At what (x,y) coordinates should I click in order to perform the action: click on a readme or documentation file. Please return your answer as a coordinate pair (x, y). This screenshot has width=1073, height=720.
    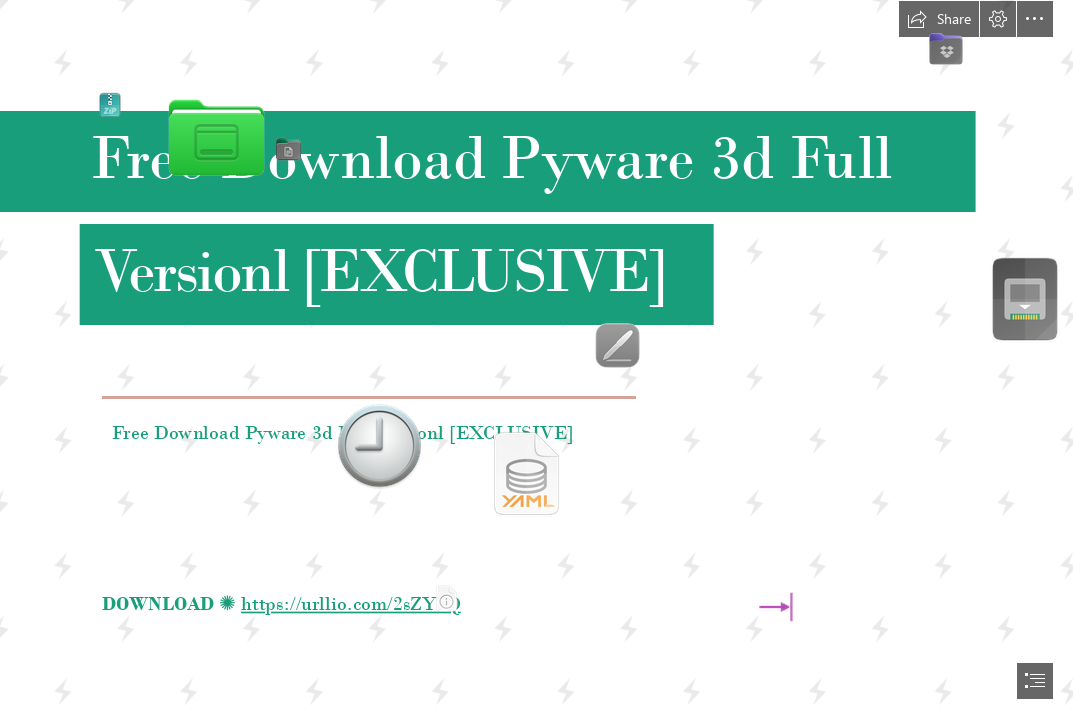
    Looking at the image, I should click on (446, 598).